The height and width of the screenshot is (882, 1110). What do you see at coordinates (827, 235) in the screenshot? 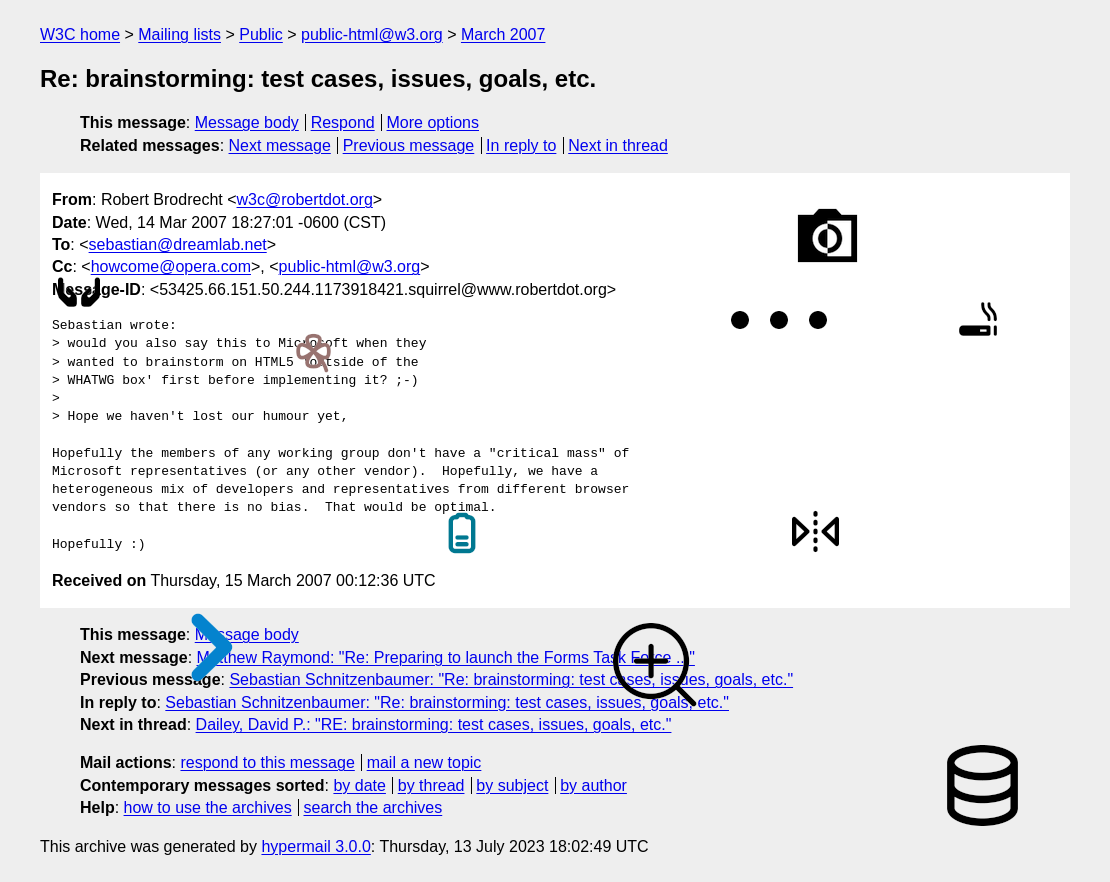
I see `apply black and white filter to photo` at bounding box center [827, 235].